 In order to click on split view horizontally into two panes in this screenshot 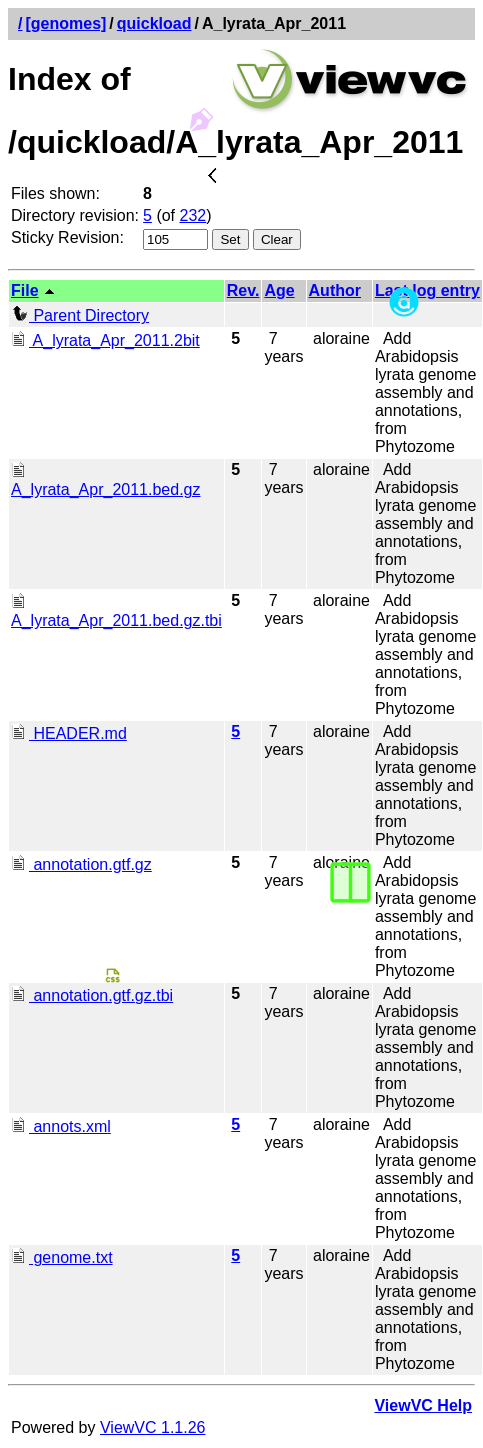, I will do `click(350, 882)`.